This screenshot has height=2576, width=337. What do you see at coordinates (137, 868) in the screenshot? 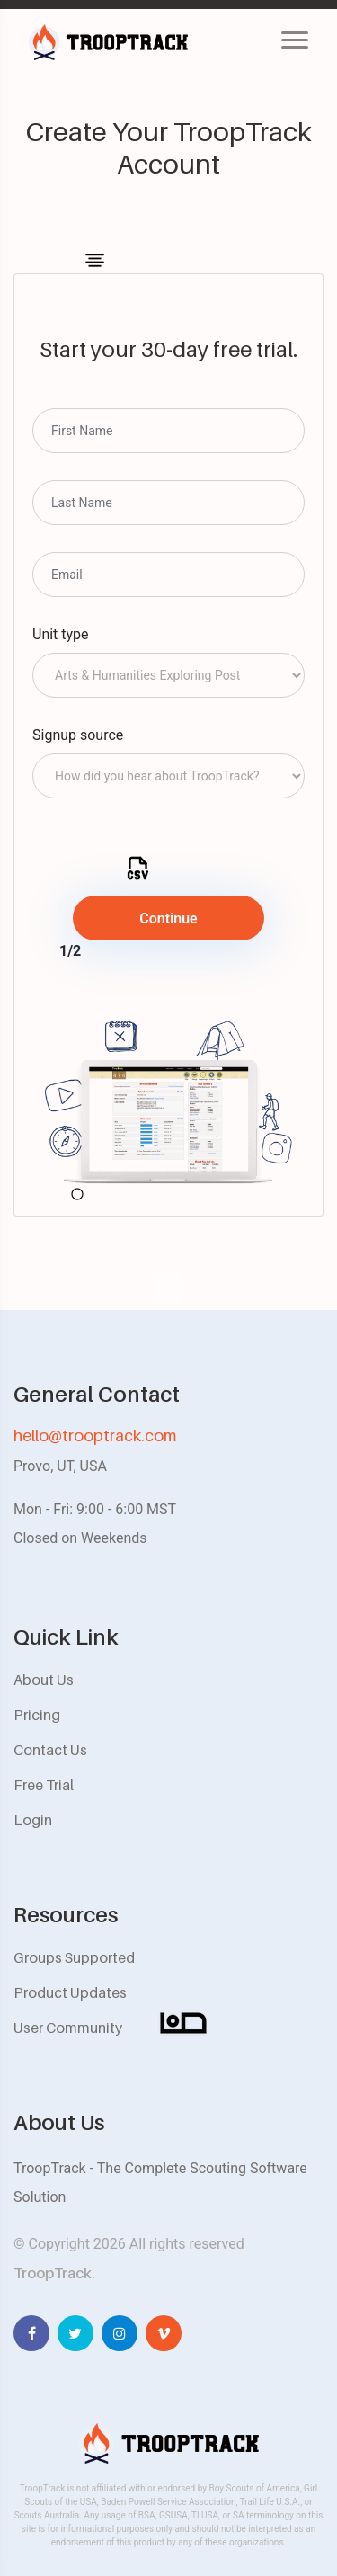
I see `indicates a CSV file type` at bounding box center [137, 868].